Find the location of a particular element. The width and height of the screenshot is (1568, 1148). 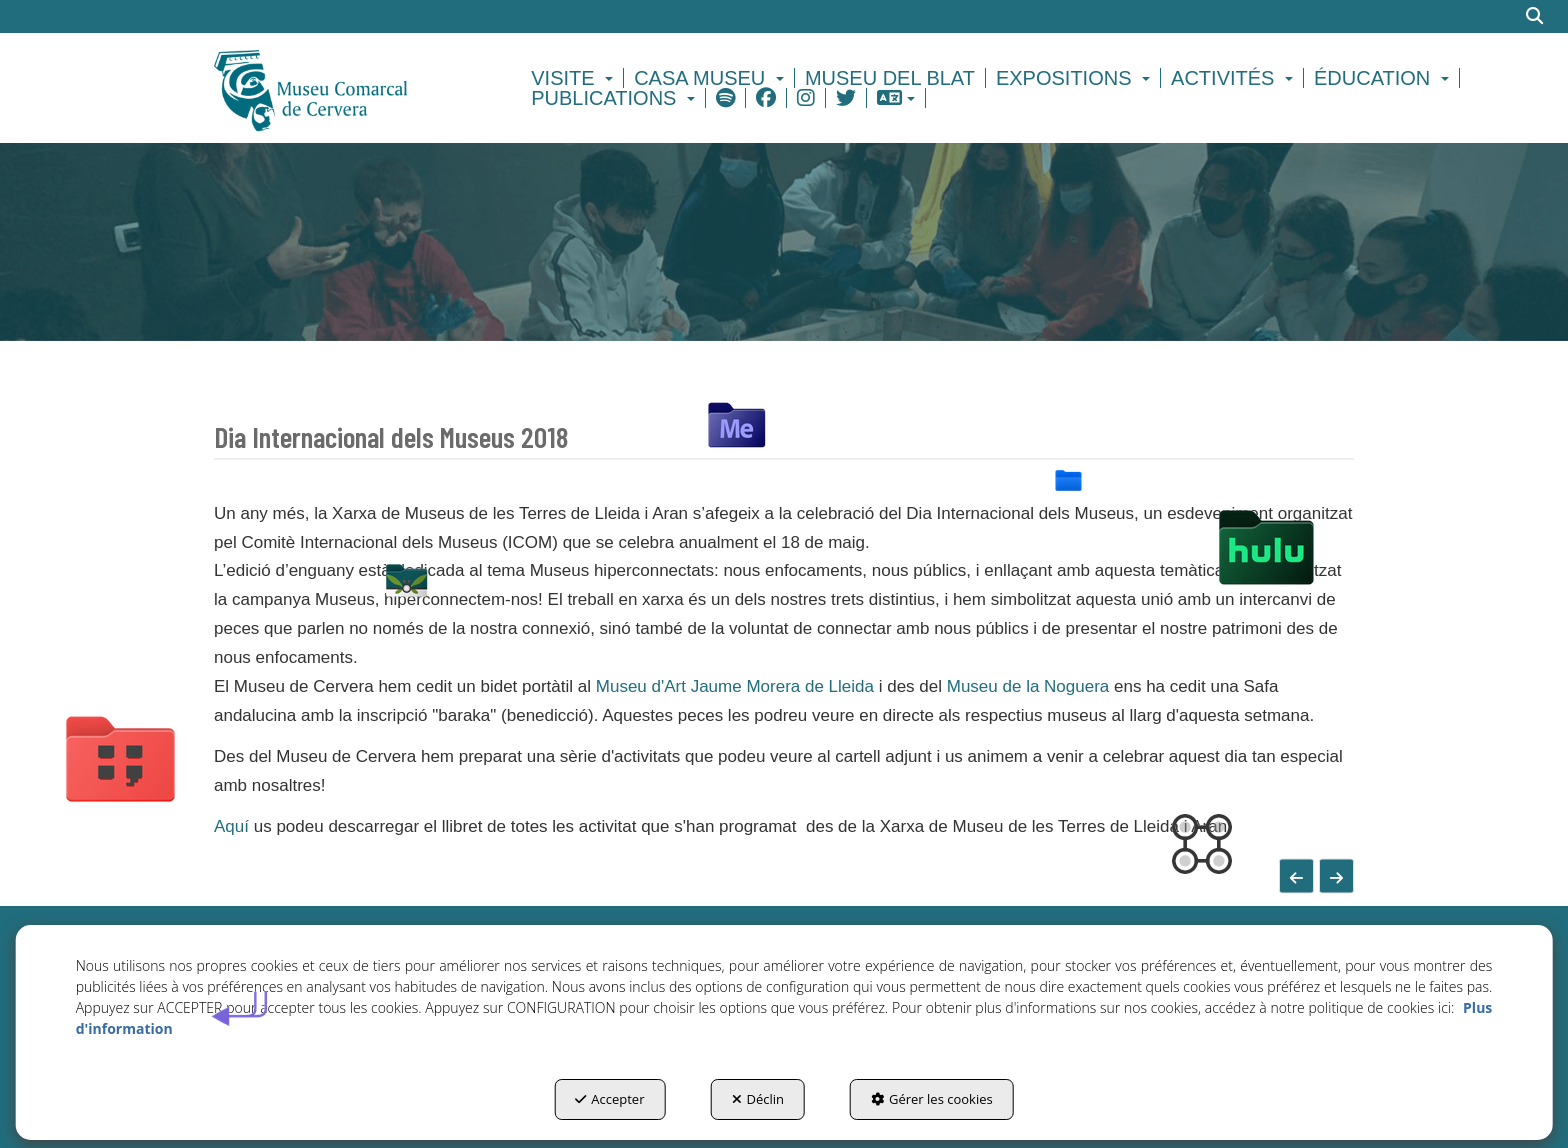

open folder containing pokémon park ball game files is located at coordinates (406, 581).